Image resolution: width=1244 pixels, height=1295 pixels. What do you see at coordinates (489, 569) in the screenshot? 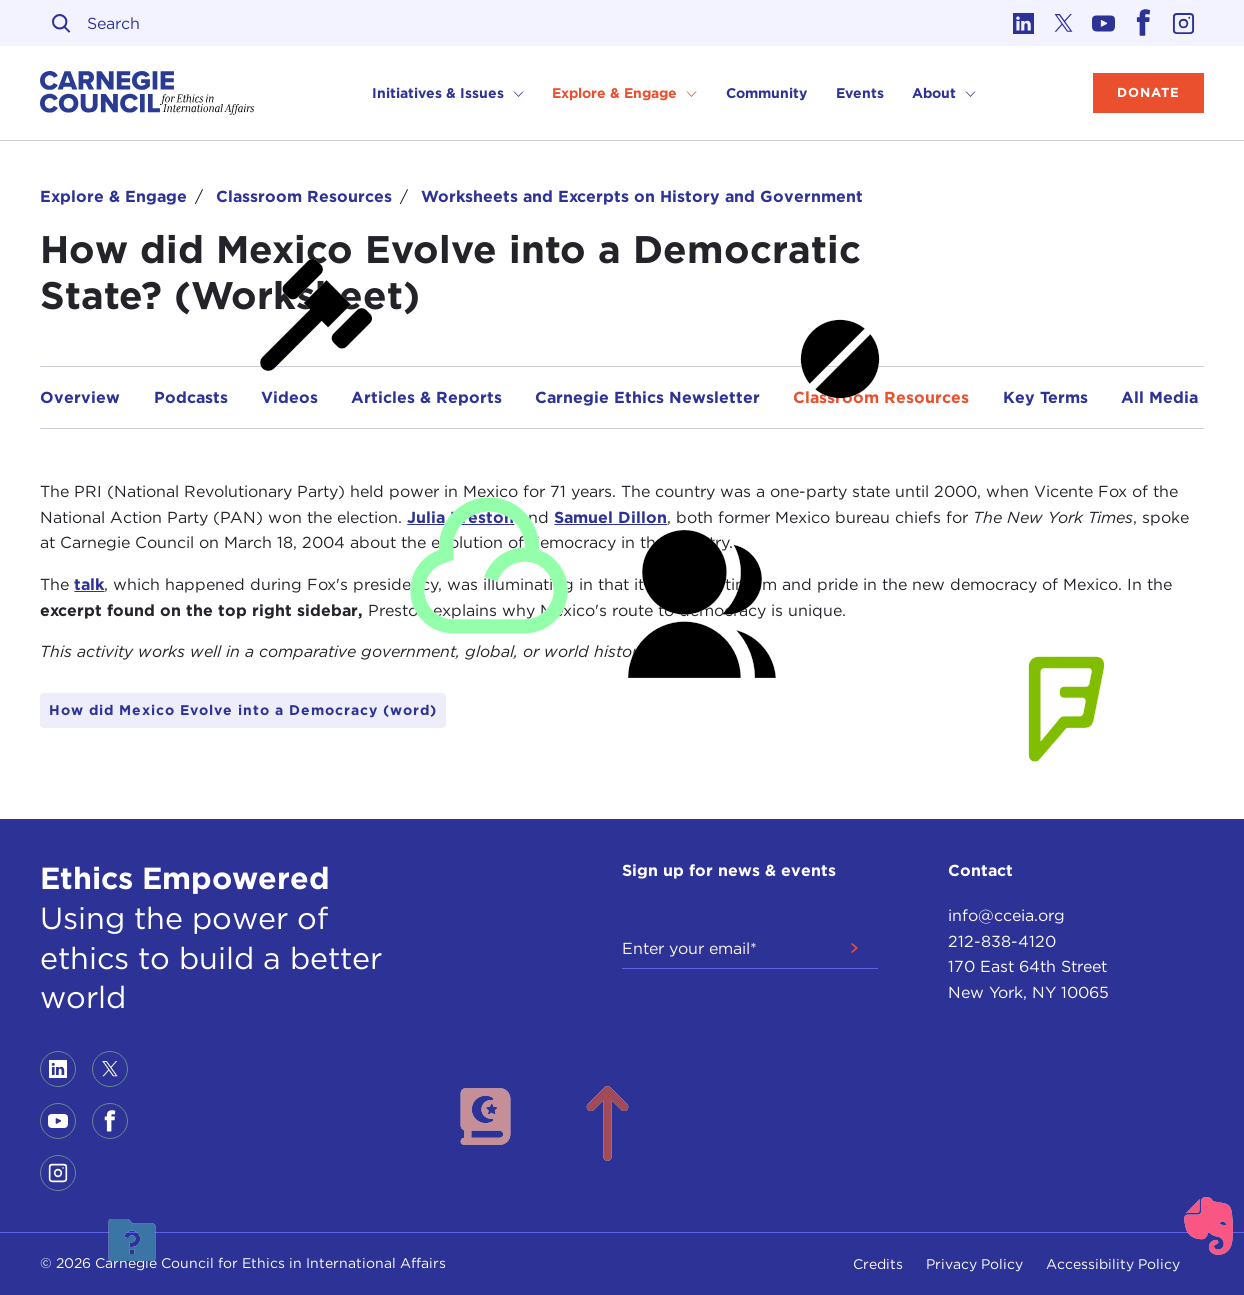
I see `cloud storage or sync status` at bounding box center [489, 569].